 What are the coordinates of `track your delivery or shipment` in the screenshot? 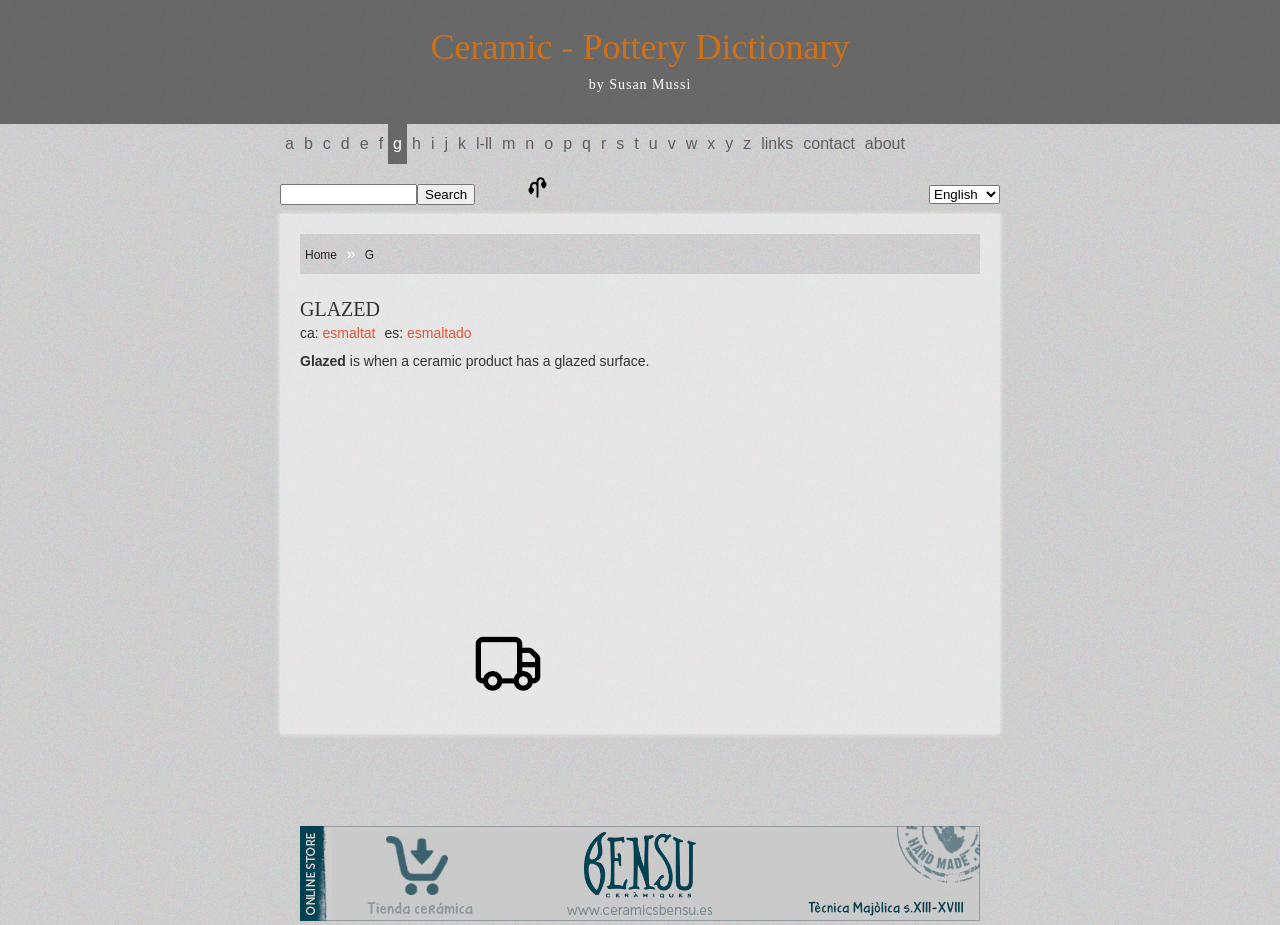 It's located at (508, 662).